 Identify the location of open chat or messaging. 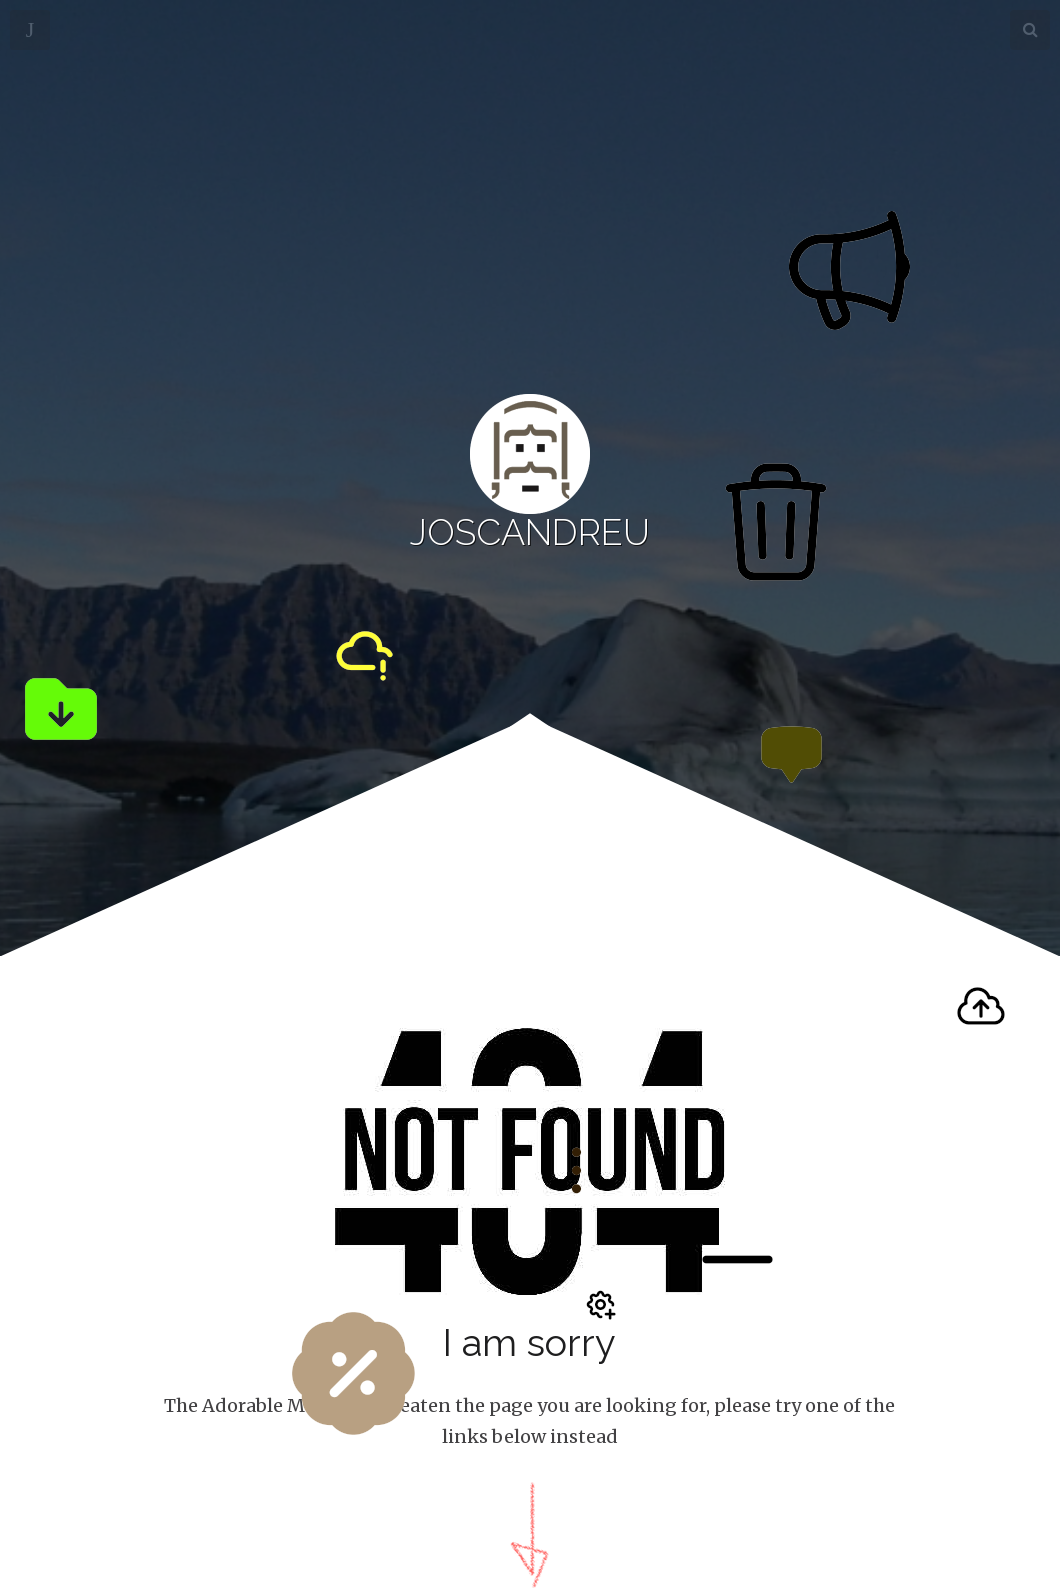
(791, 754).